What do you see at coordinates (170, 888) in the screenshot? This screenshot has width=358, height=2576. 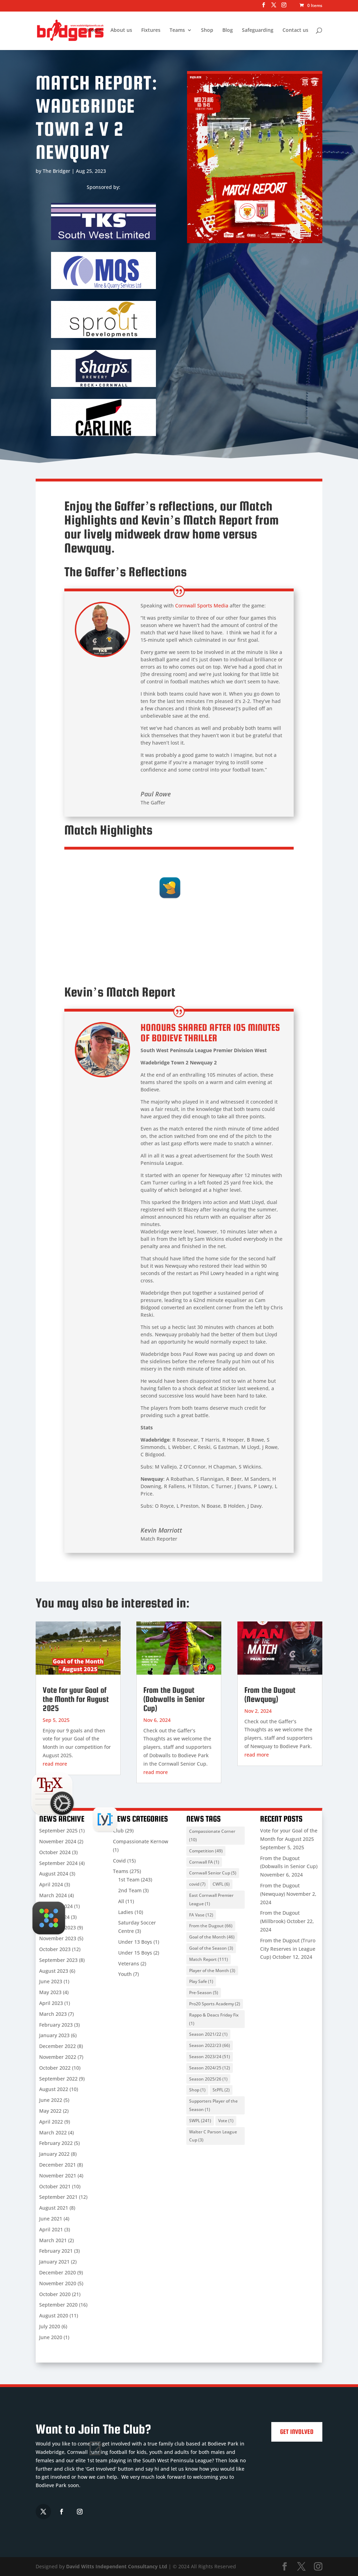 I see `open Mullvad VPN app` at bounding box center [170, 888].